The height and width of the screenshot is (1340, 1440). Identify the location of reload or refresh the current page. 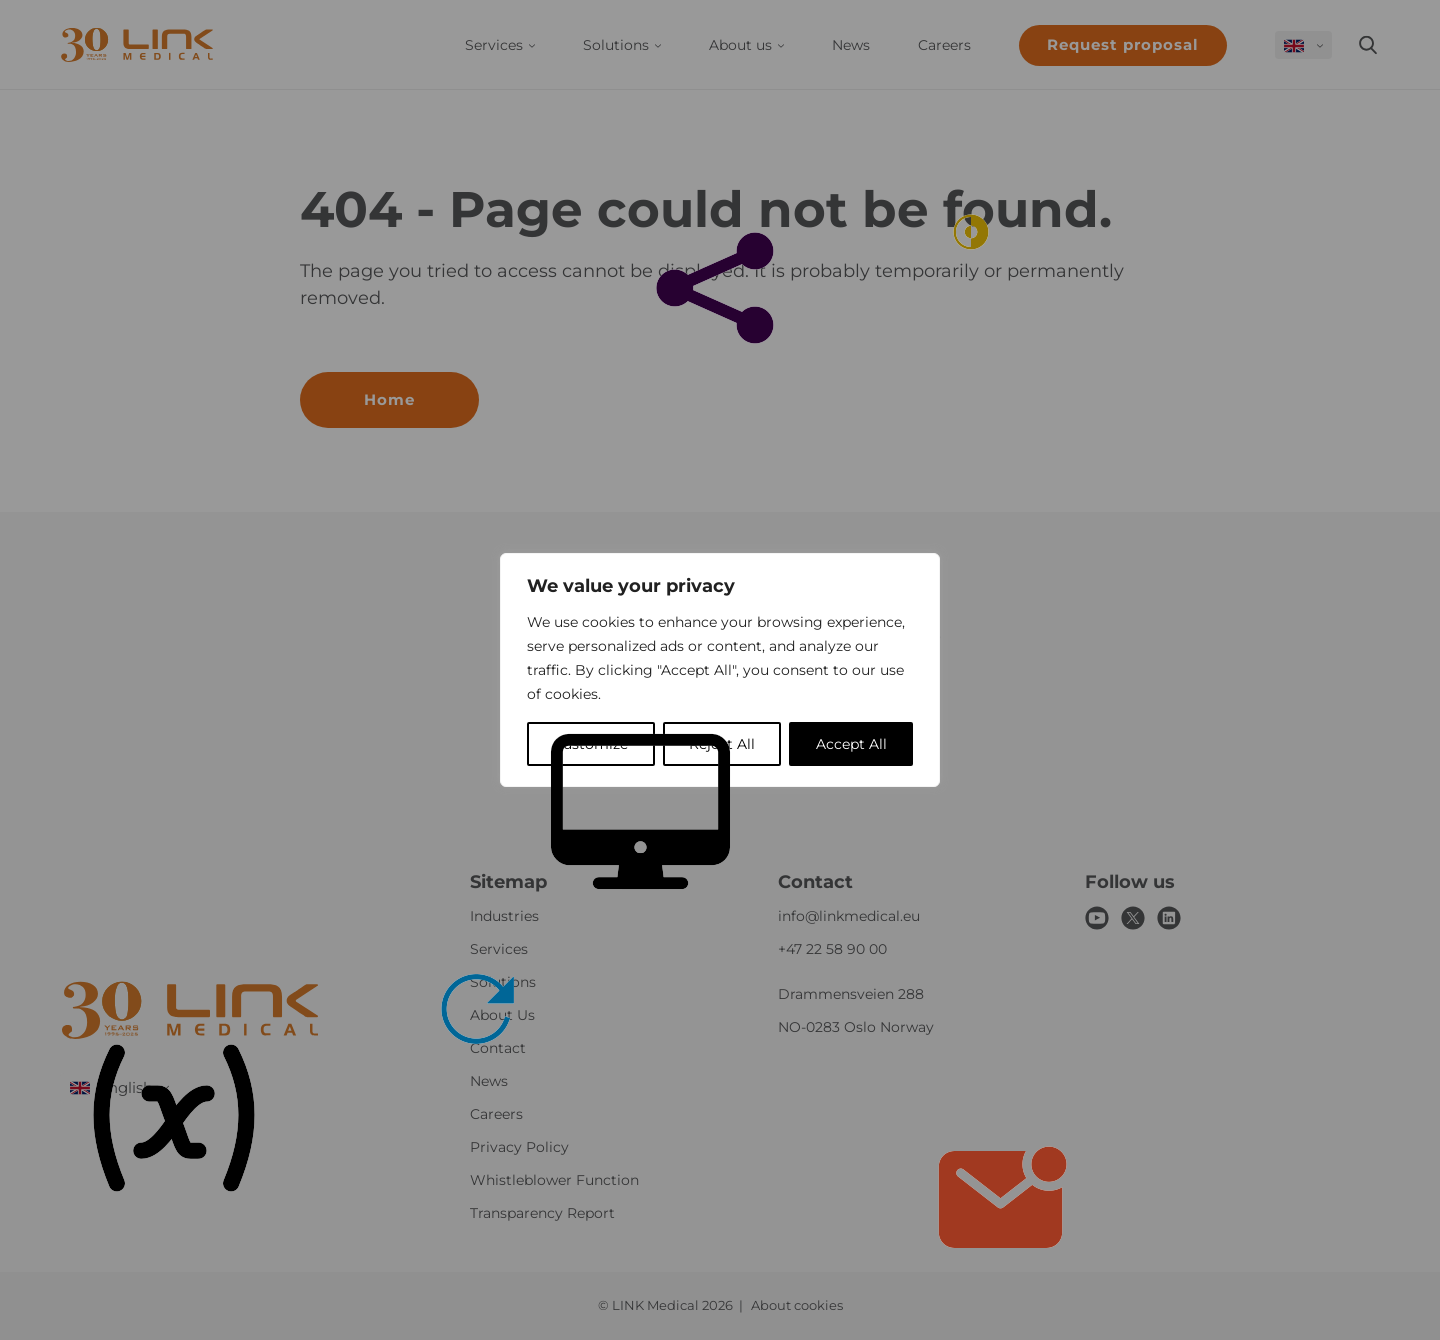
(479, 1009).